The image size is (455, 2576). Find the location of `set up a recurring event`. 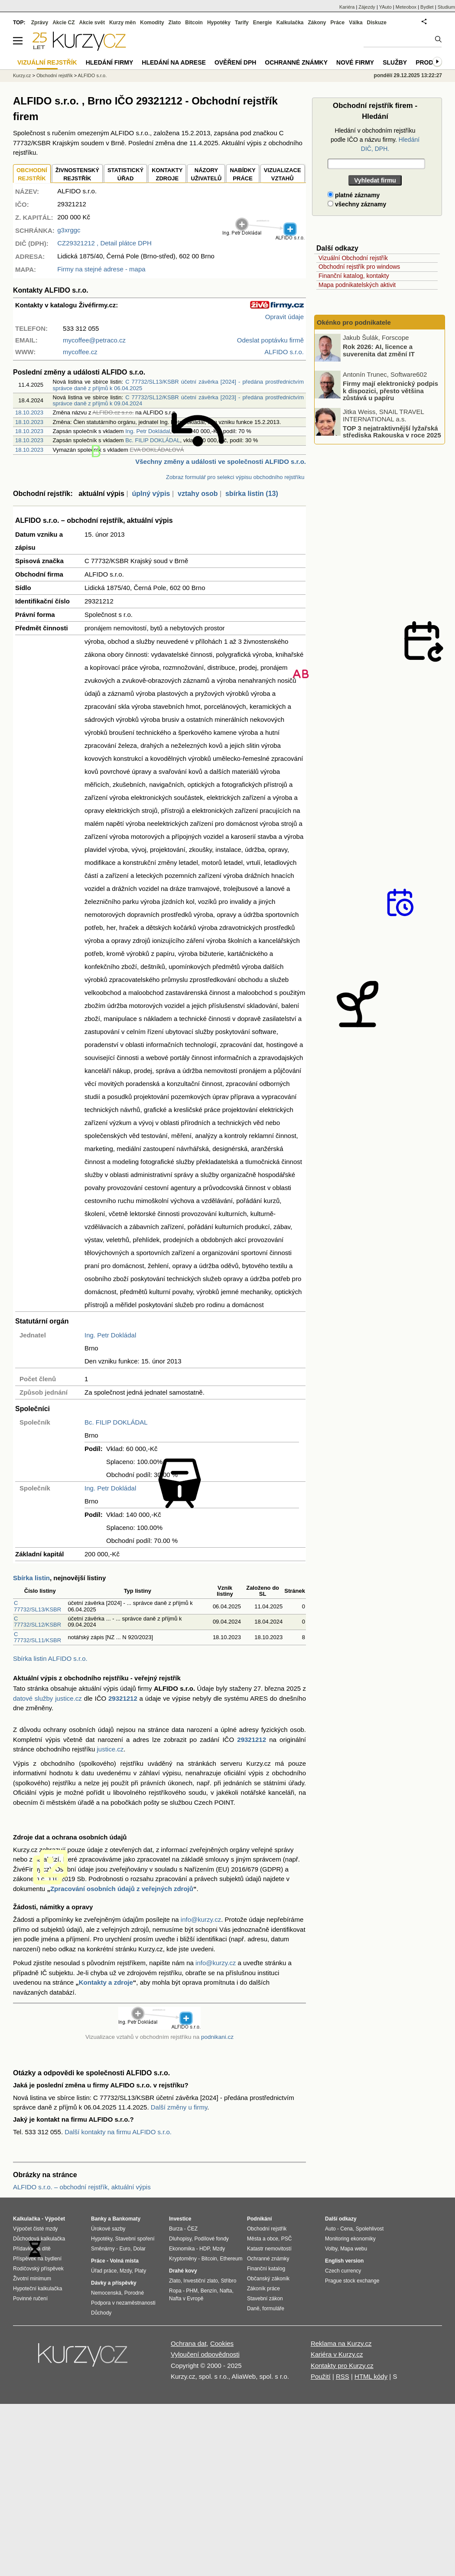

set up a recurring event is located at coordinates (422, 640).